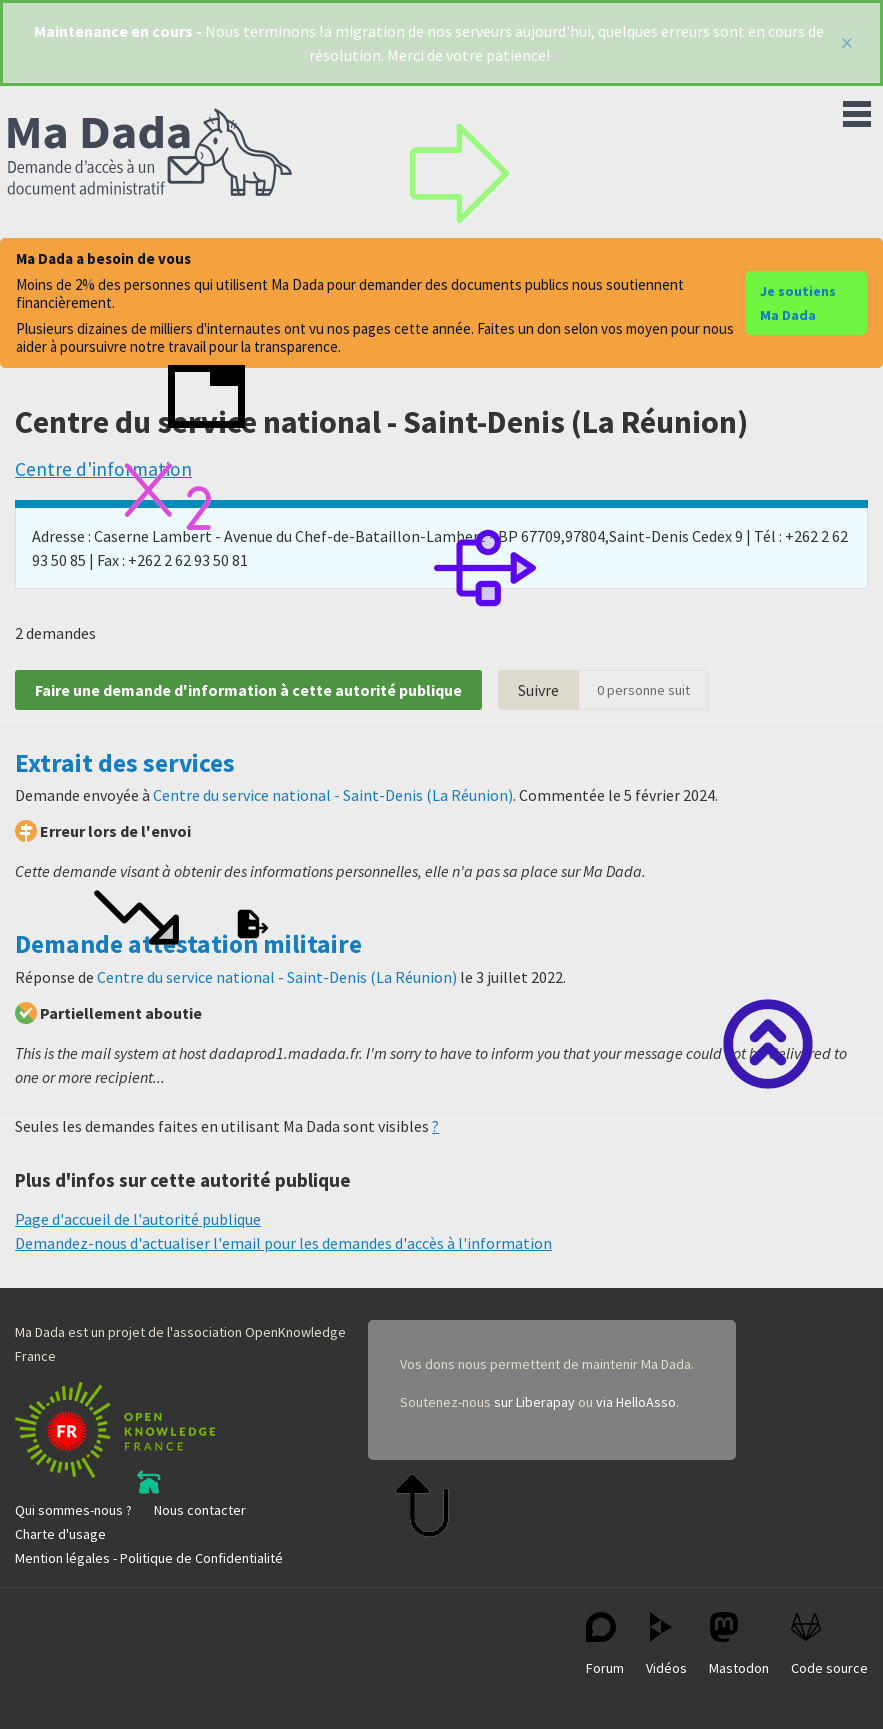 The image size is (883, 1729). I want to click on export file to another location or format, so click(252, 924).